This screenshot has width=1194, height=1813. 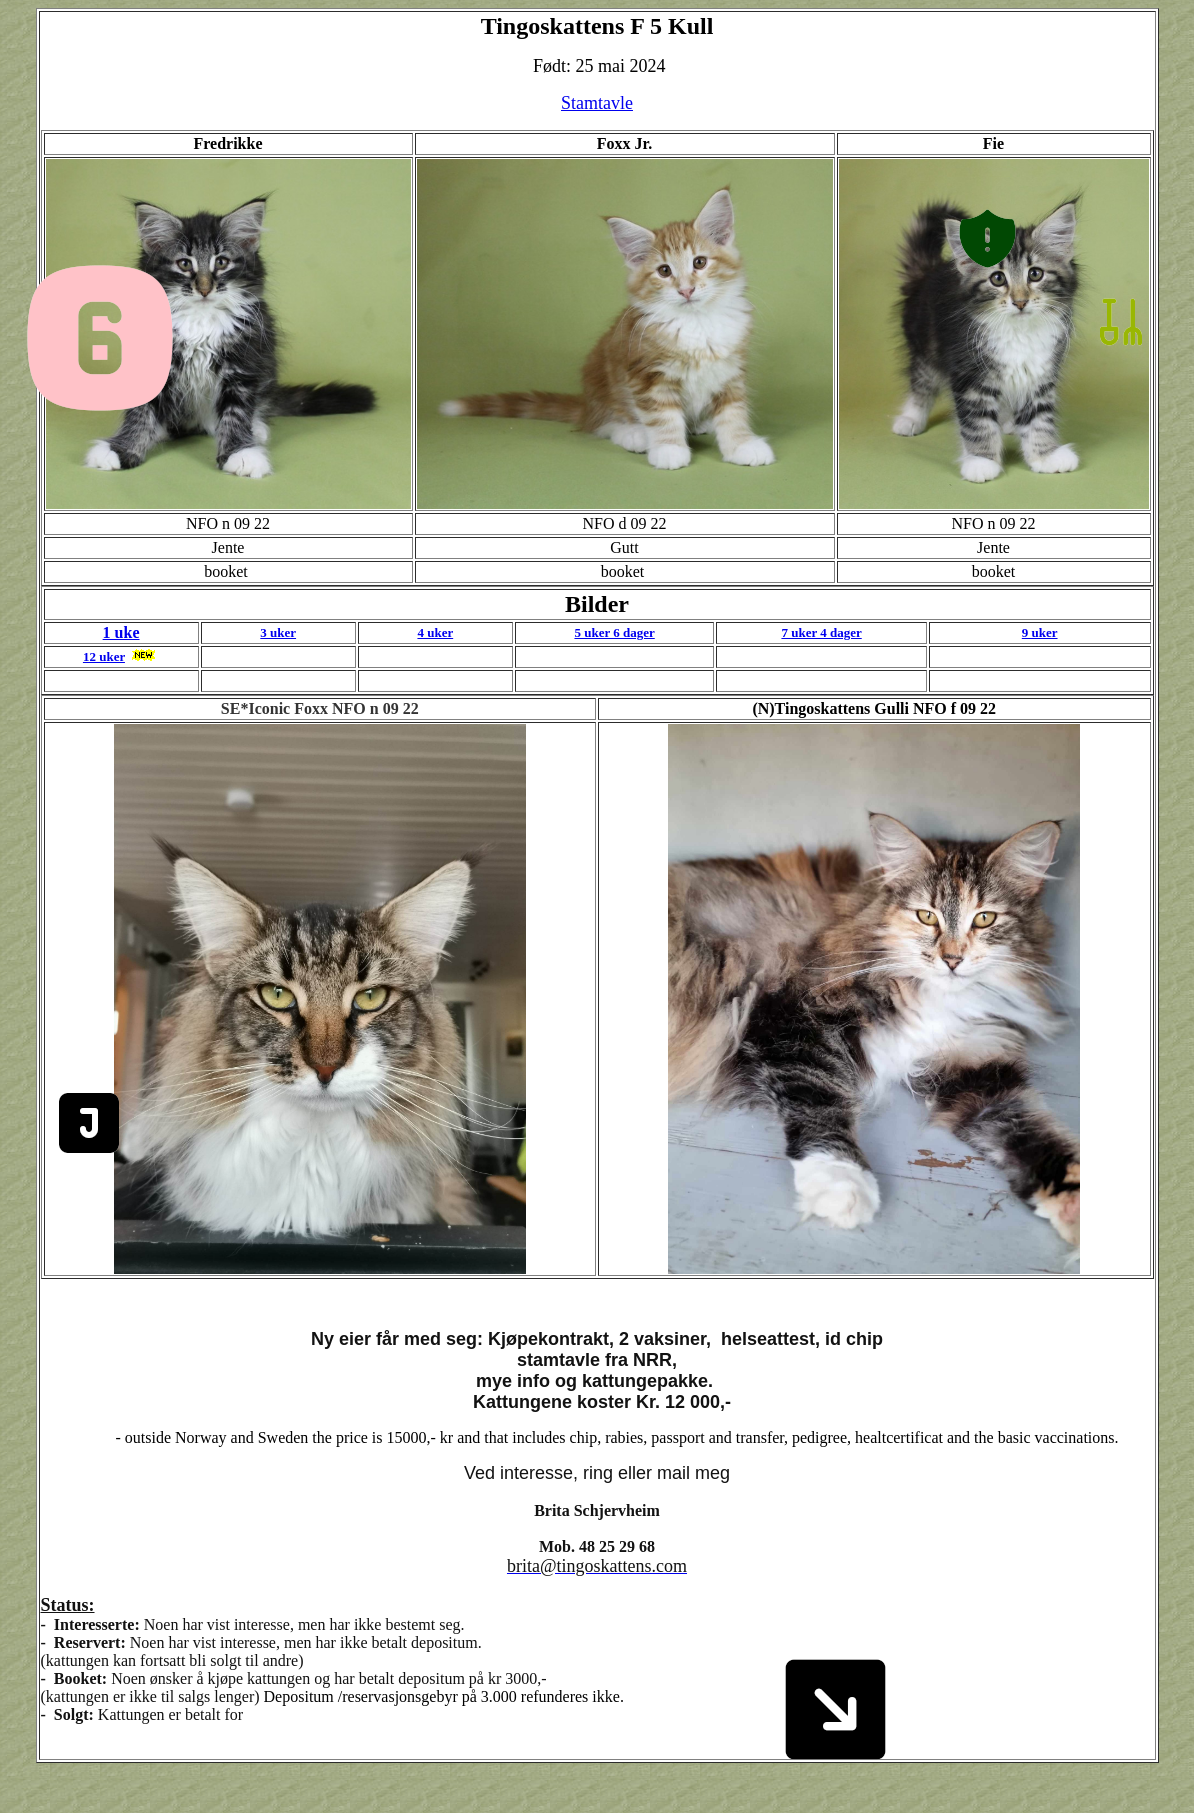 I want to click on indicates step 6 in a multi-step process, so click(x=100, y=338).